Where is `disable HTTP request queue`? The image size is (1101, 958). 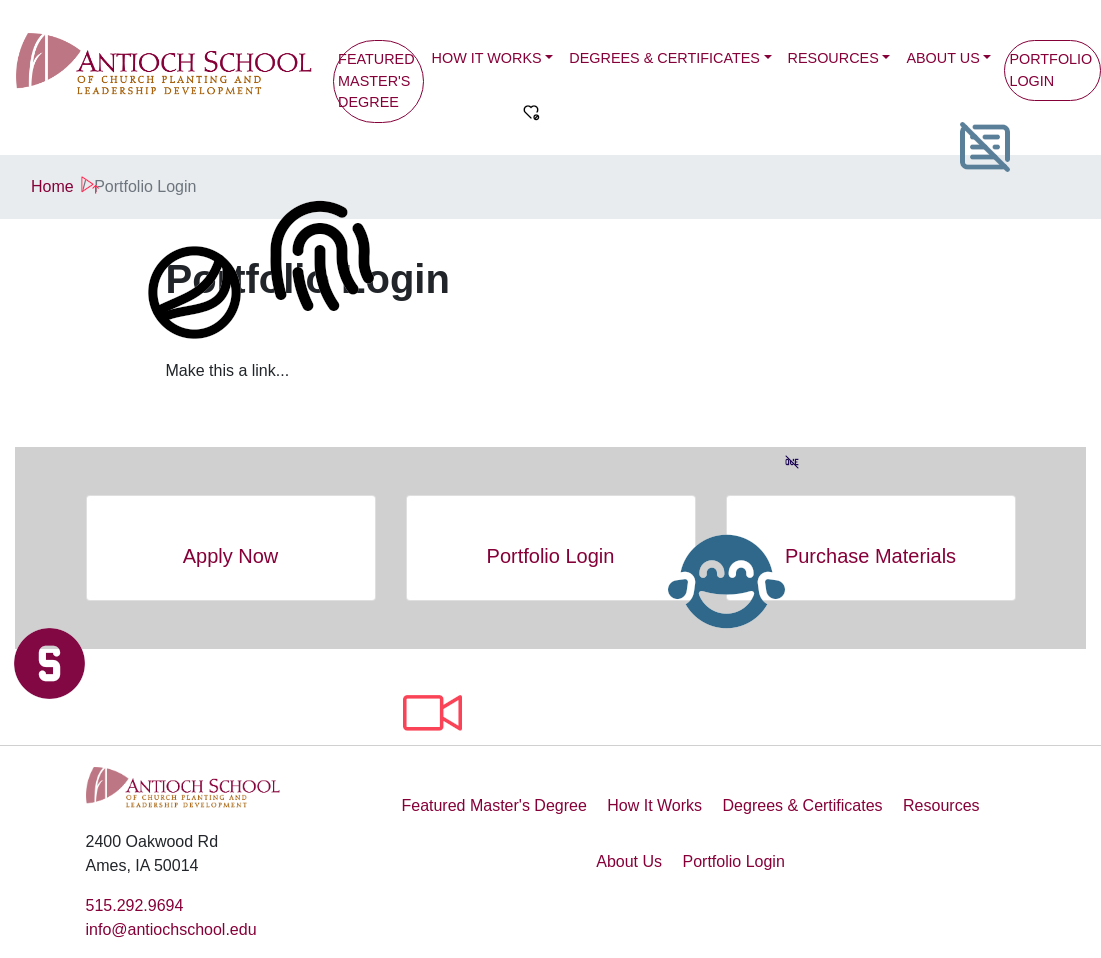
disable HTTP request queue is located at coordinates (792, 462).